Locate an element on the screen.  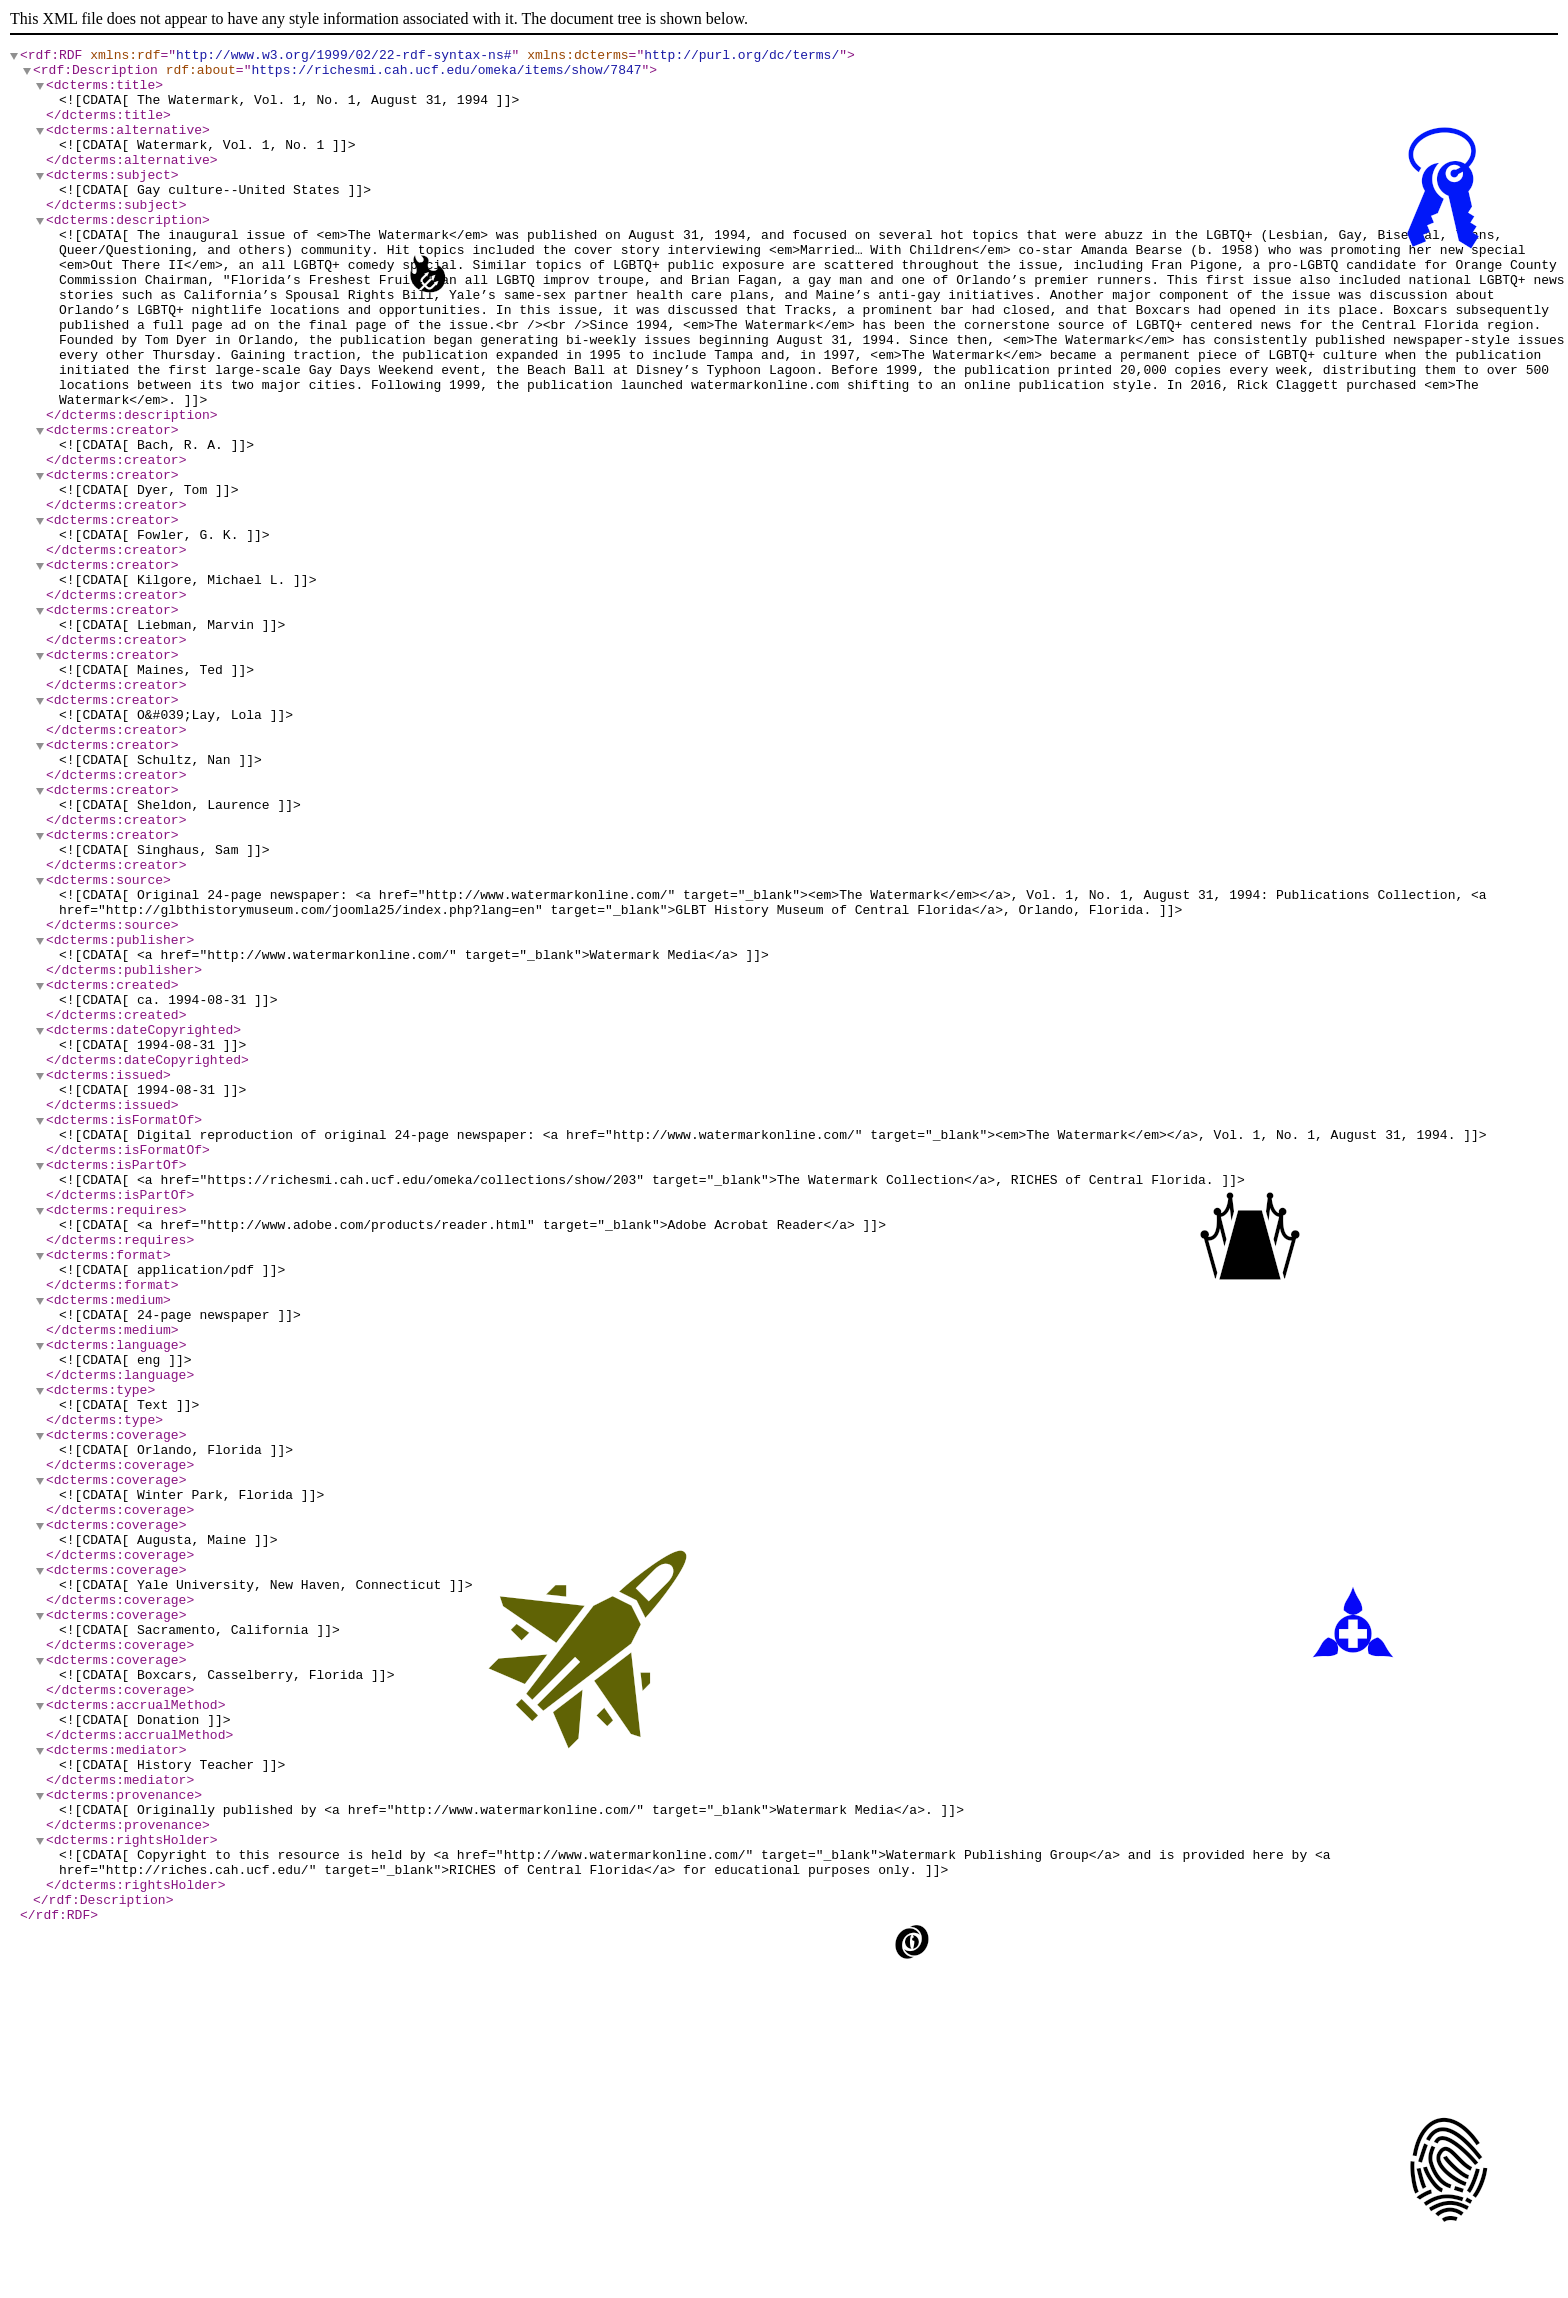
indicates fire or flame-based attack ability is located at coordinates (427, 274).